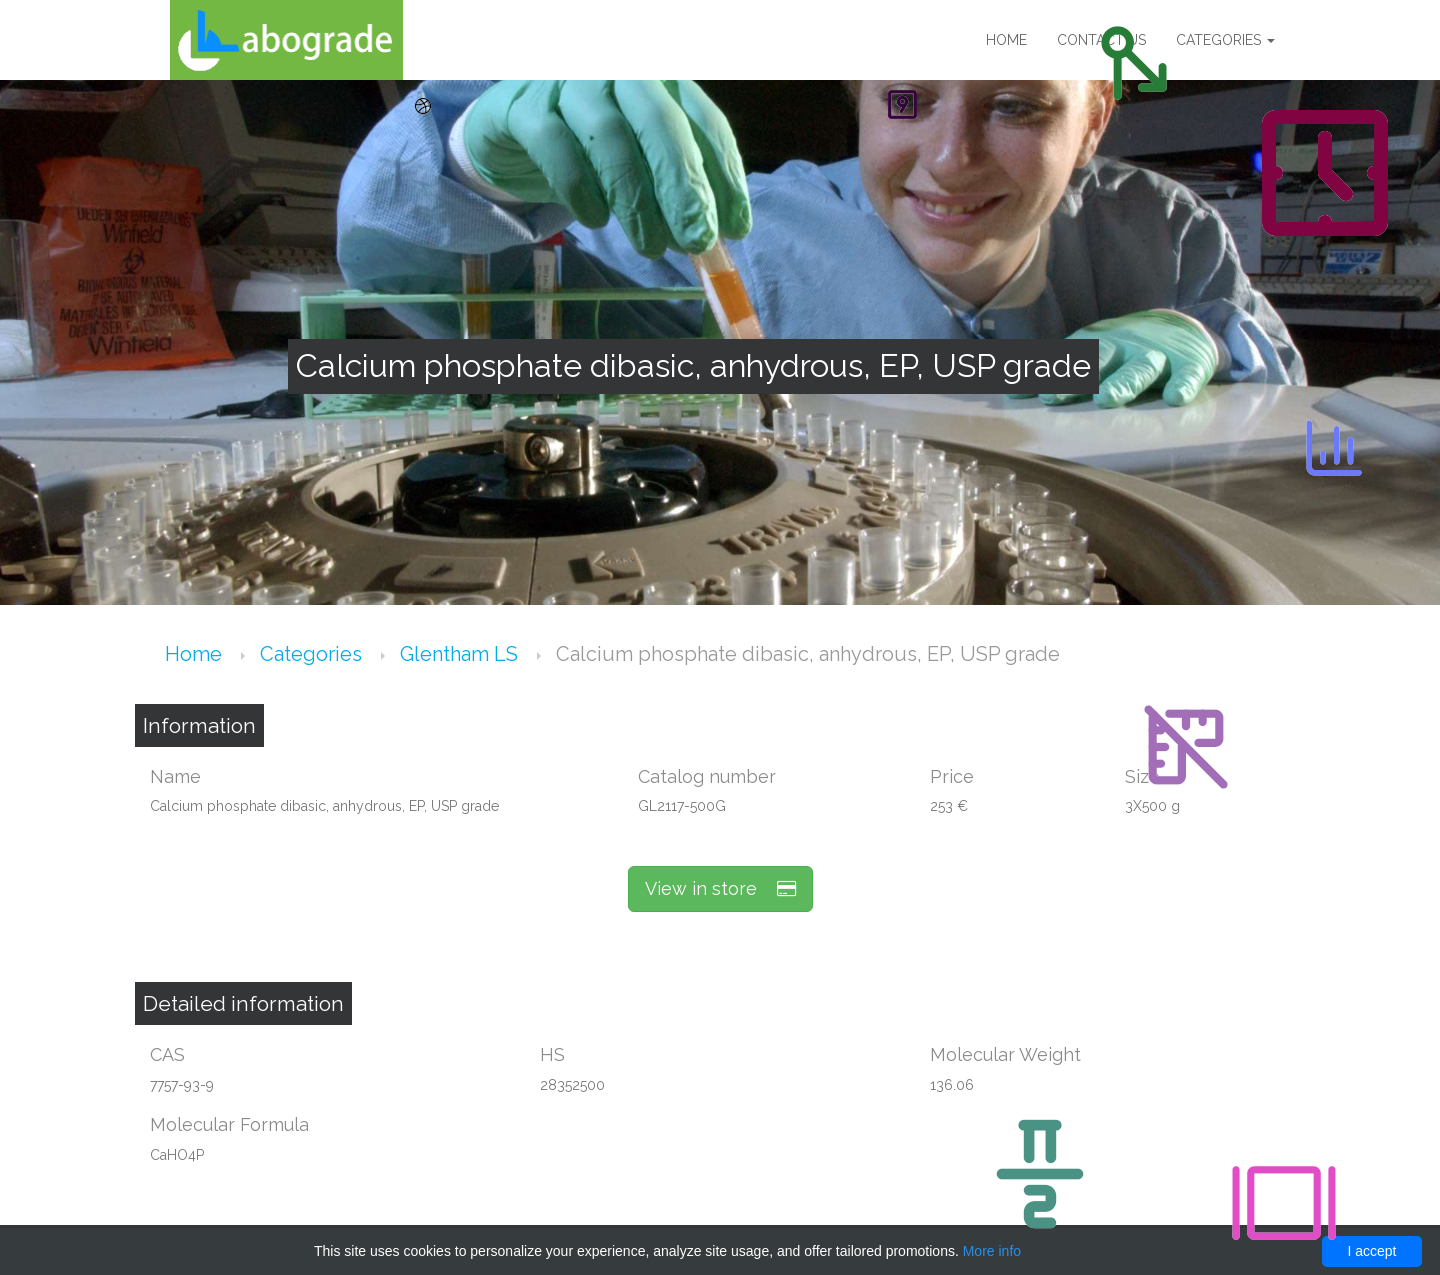 The image size is (1440, 1275). I want to click on select the number nine, so click(902, 104).